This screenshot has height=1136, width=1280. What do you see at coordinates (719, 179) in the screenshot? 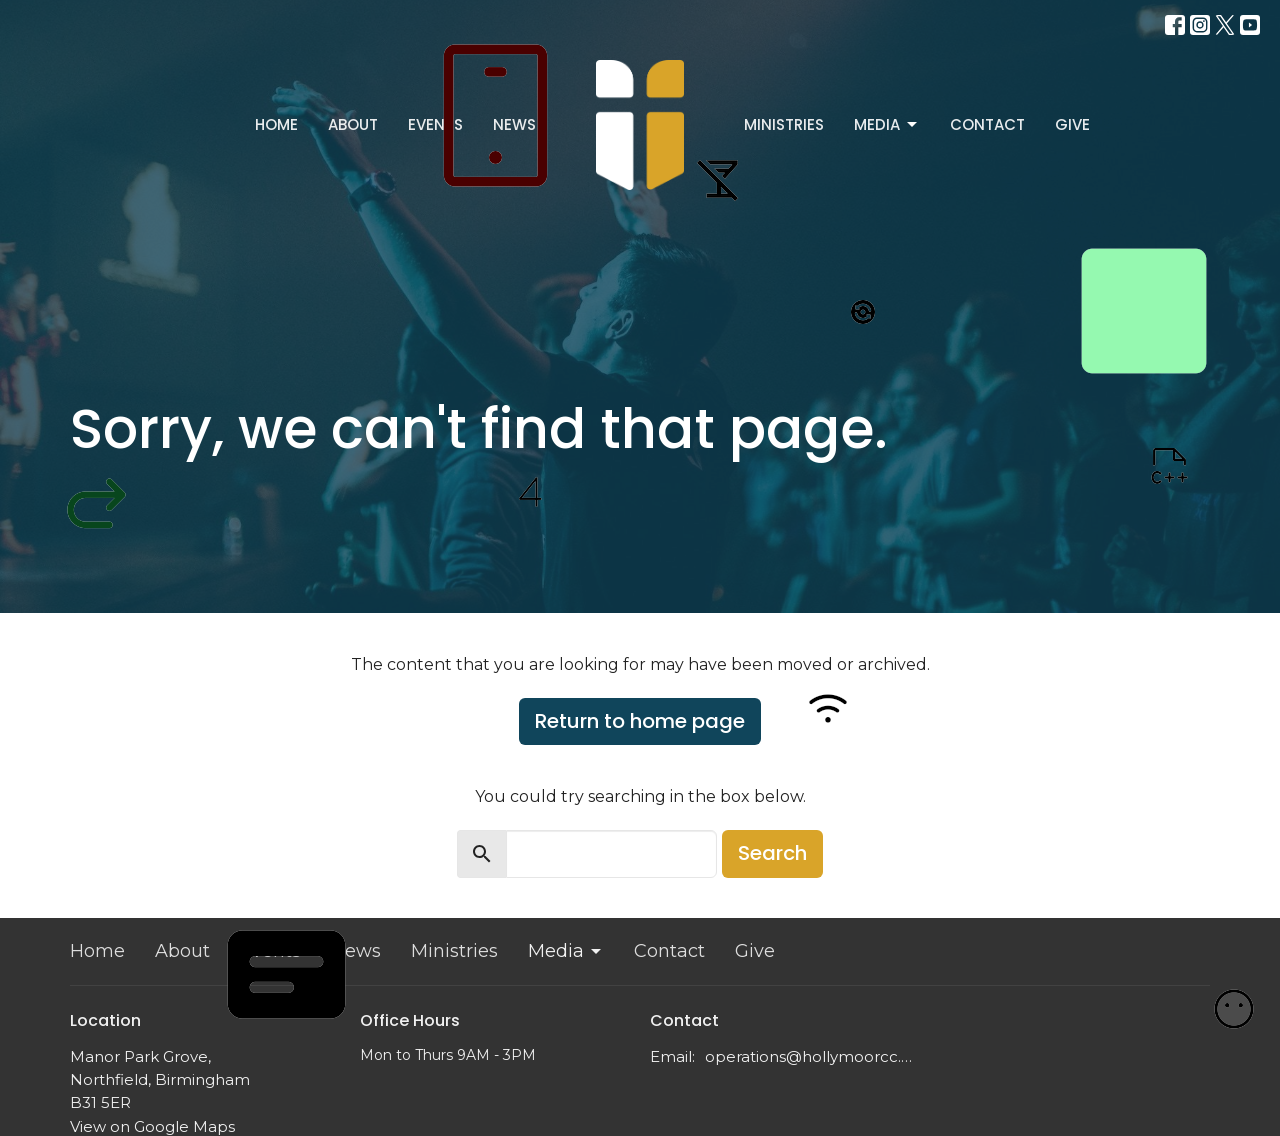
I see `indicates alcohol-free zone or no drinks allowed` at bounding box center [719, 179].